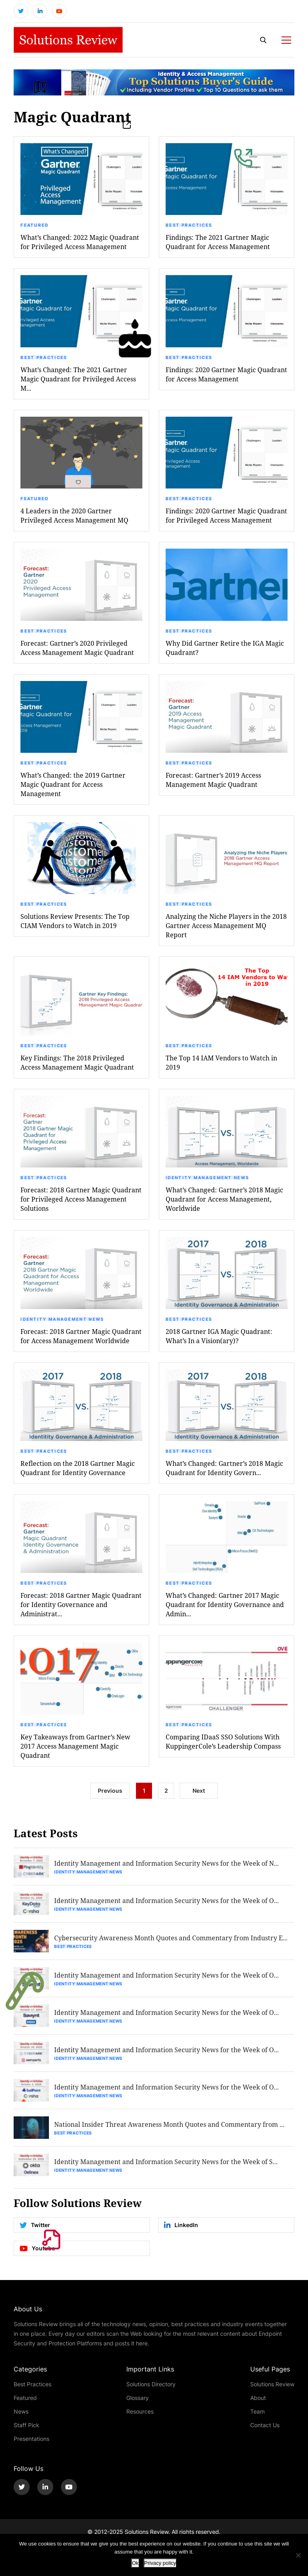 This screenshot has height=2576, width=308. I want to click on indicates holiday or seasonal content, so click(25, 1991).